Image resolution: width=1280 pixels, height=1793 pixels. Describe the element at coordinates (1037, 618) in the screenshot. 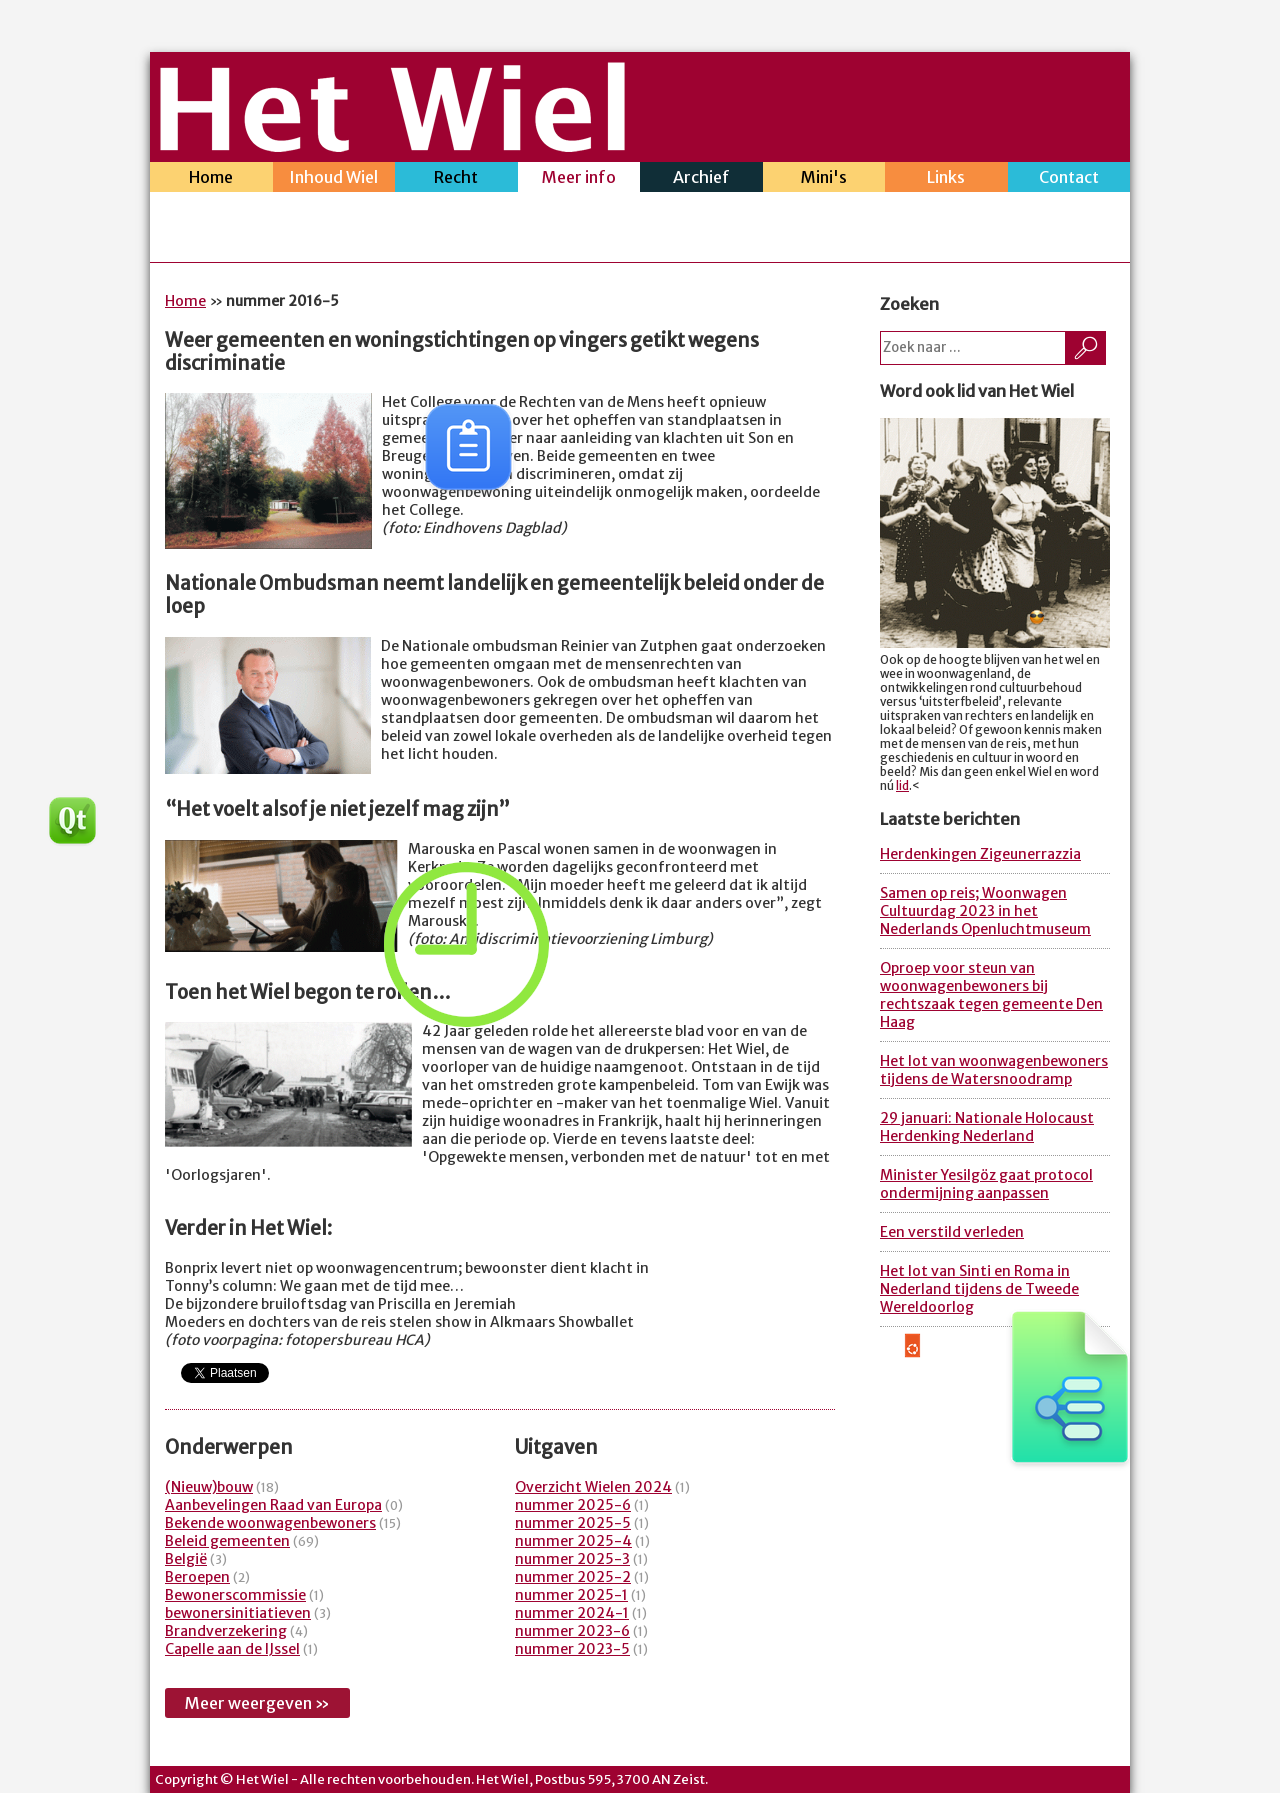

I see `indicates a "cool" or confident mood in messaging` at that location.